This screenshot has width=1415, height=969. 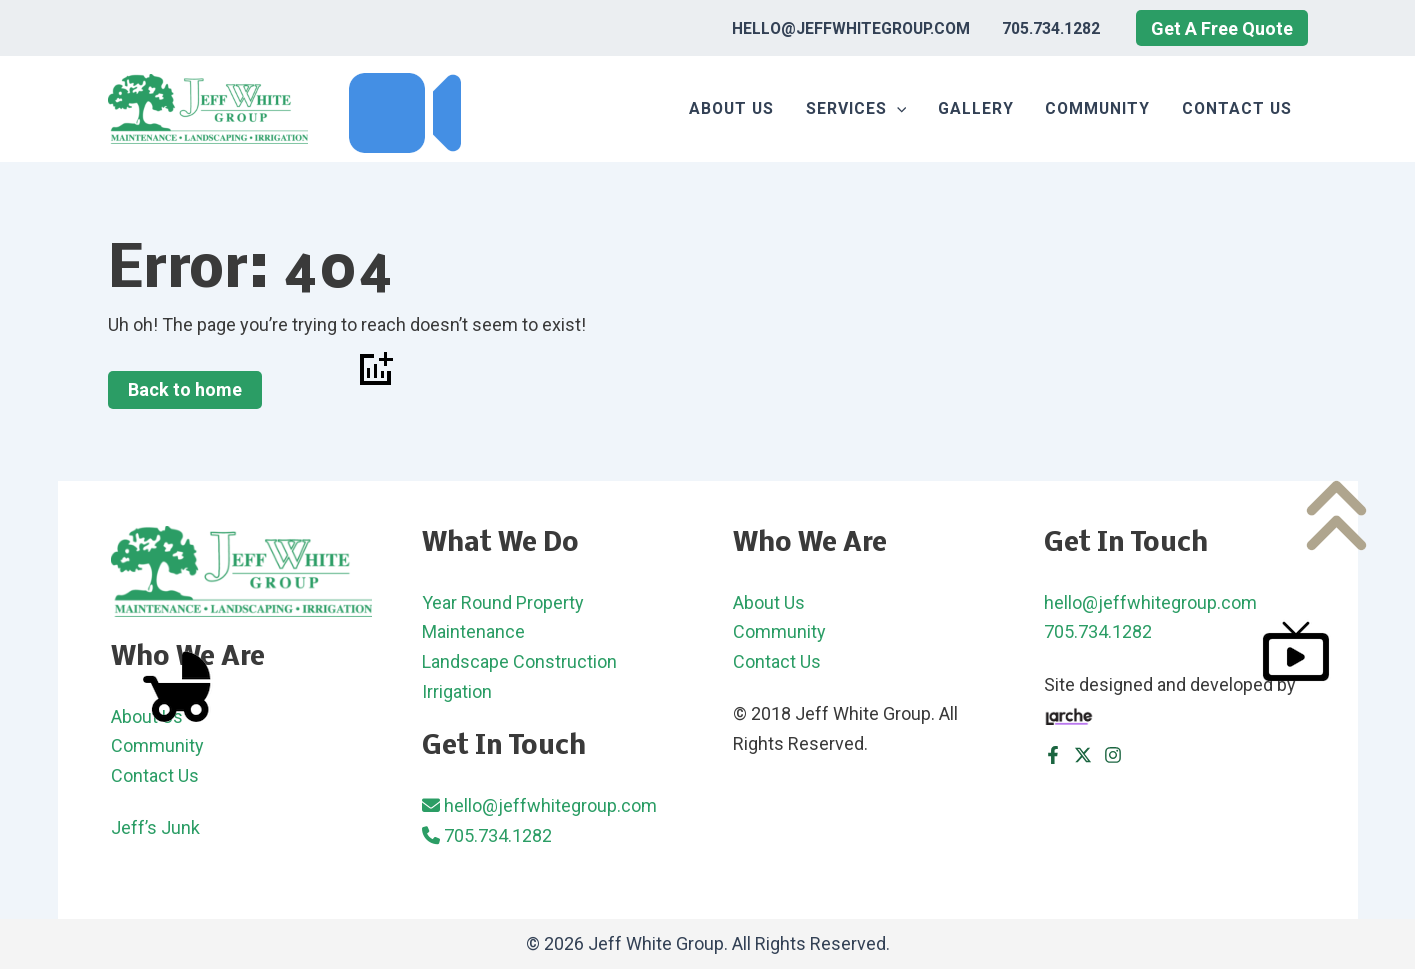 I want to click on add a new chart or graph, so click(x=375, y=369).